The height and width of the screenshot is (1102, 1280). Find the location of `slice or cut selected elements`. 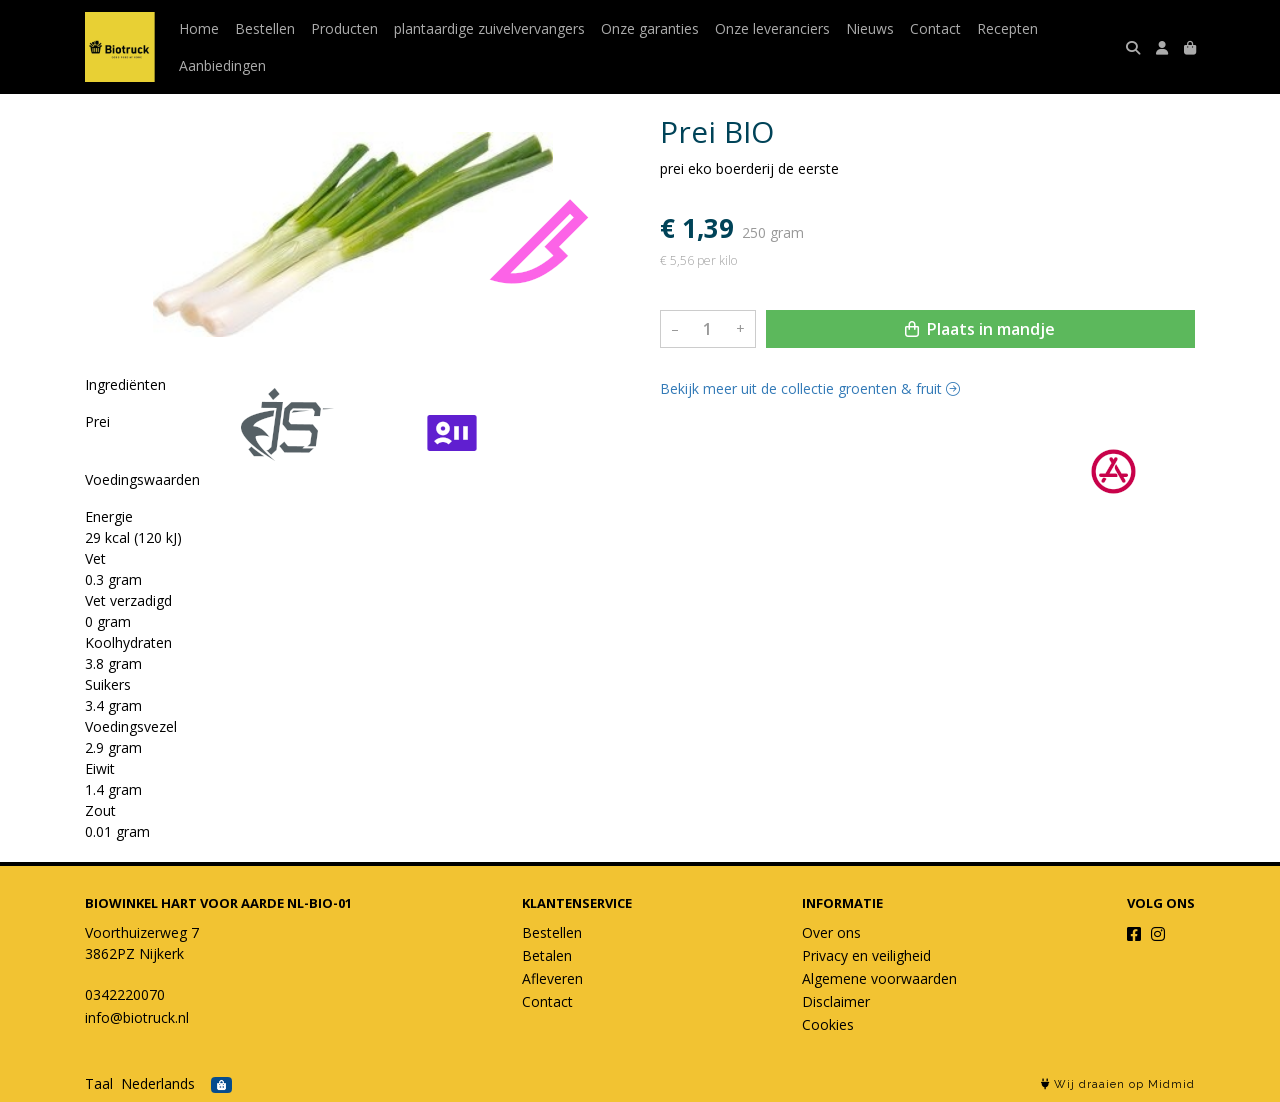

slice or cut selected elements is located at coordinates (540, 242).